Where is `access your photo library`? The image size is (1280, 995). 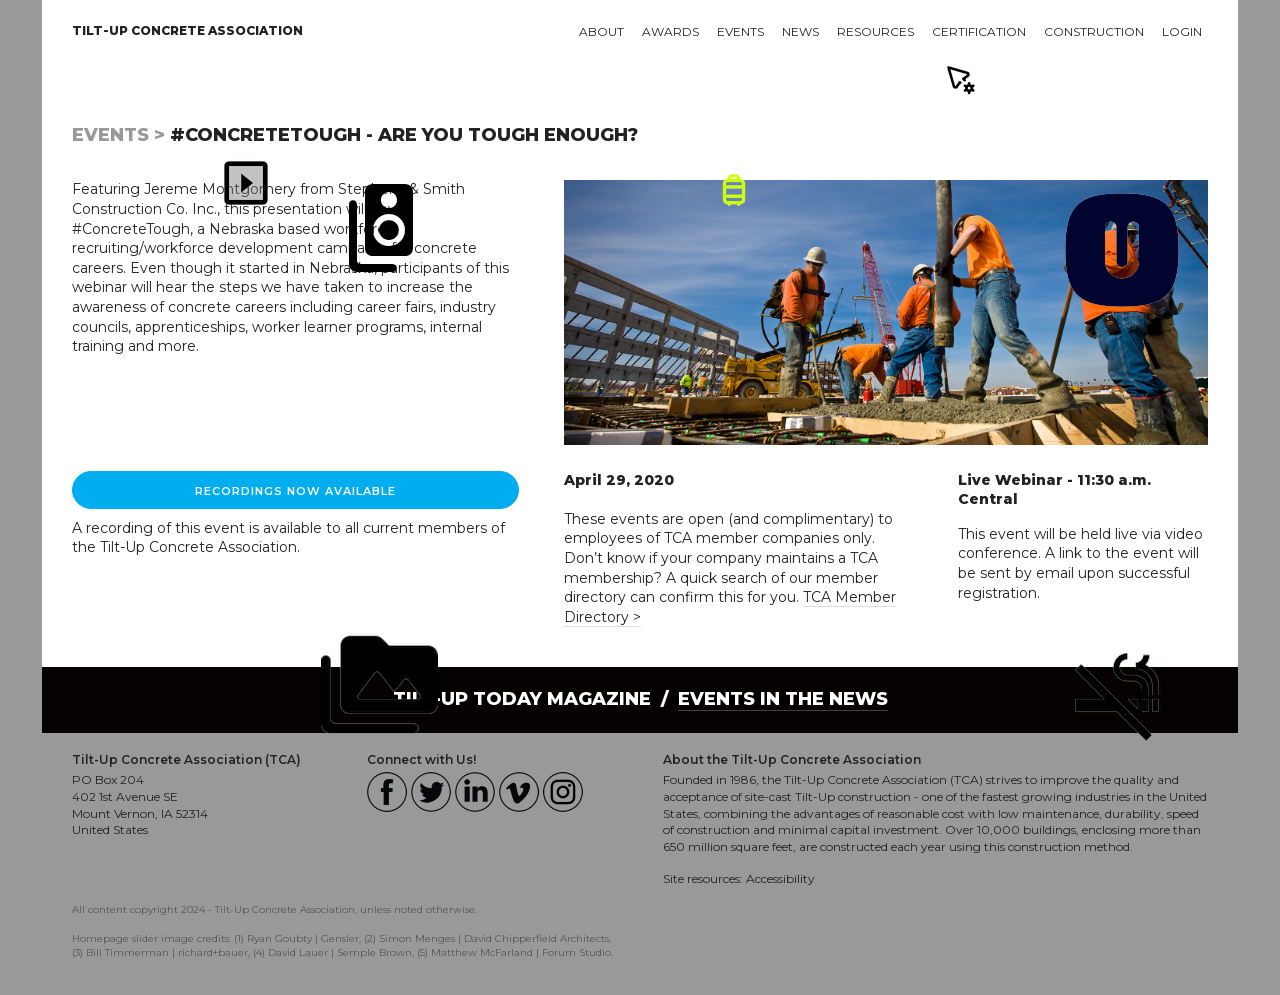
access your photo library is located at coordinates (379, 684).